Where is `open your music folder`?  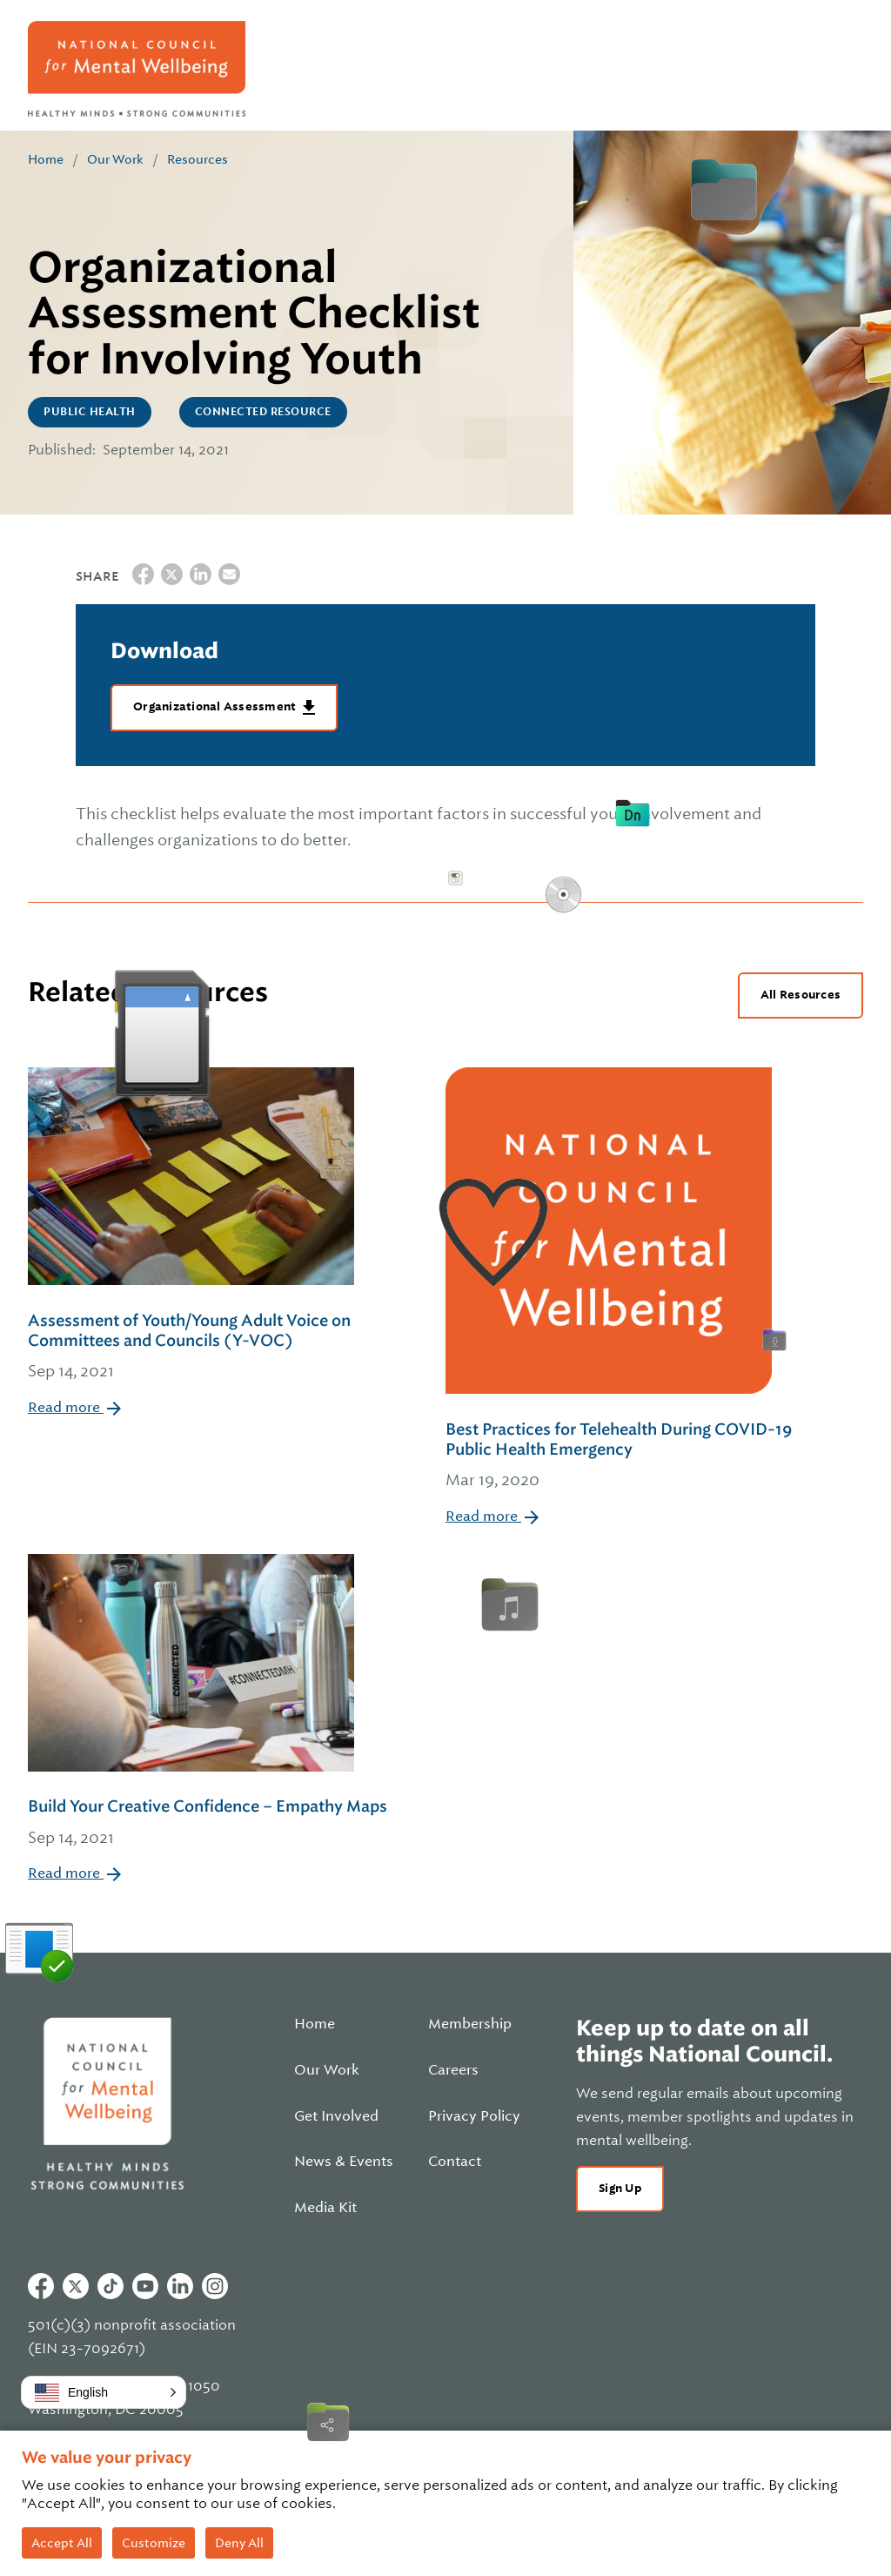 open your music folder is located at coordinates (510, 1604).